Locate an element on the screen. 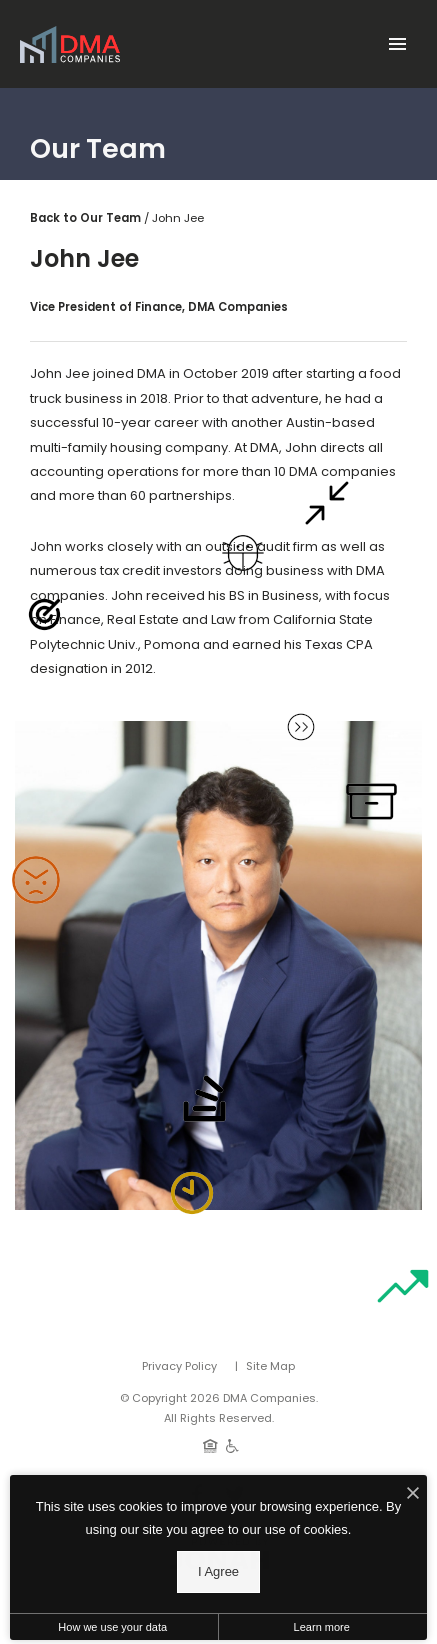 The width and height of the screenshot is (437, 1644). set a goal or target is located at coordinates (44, 614).